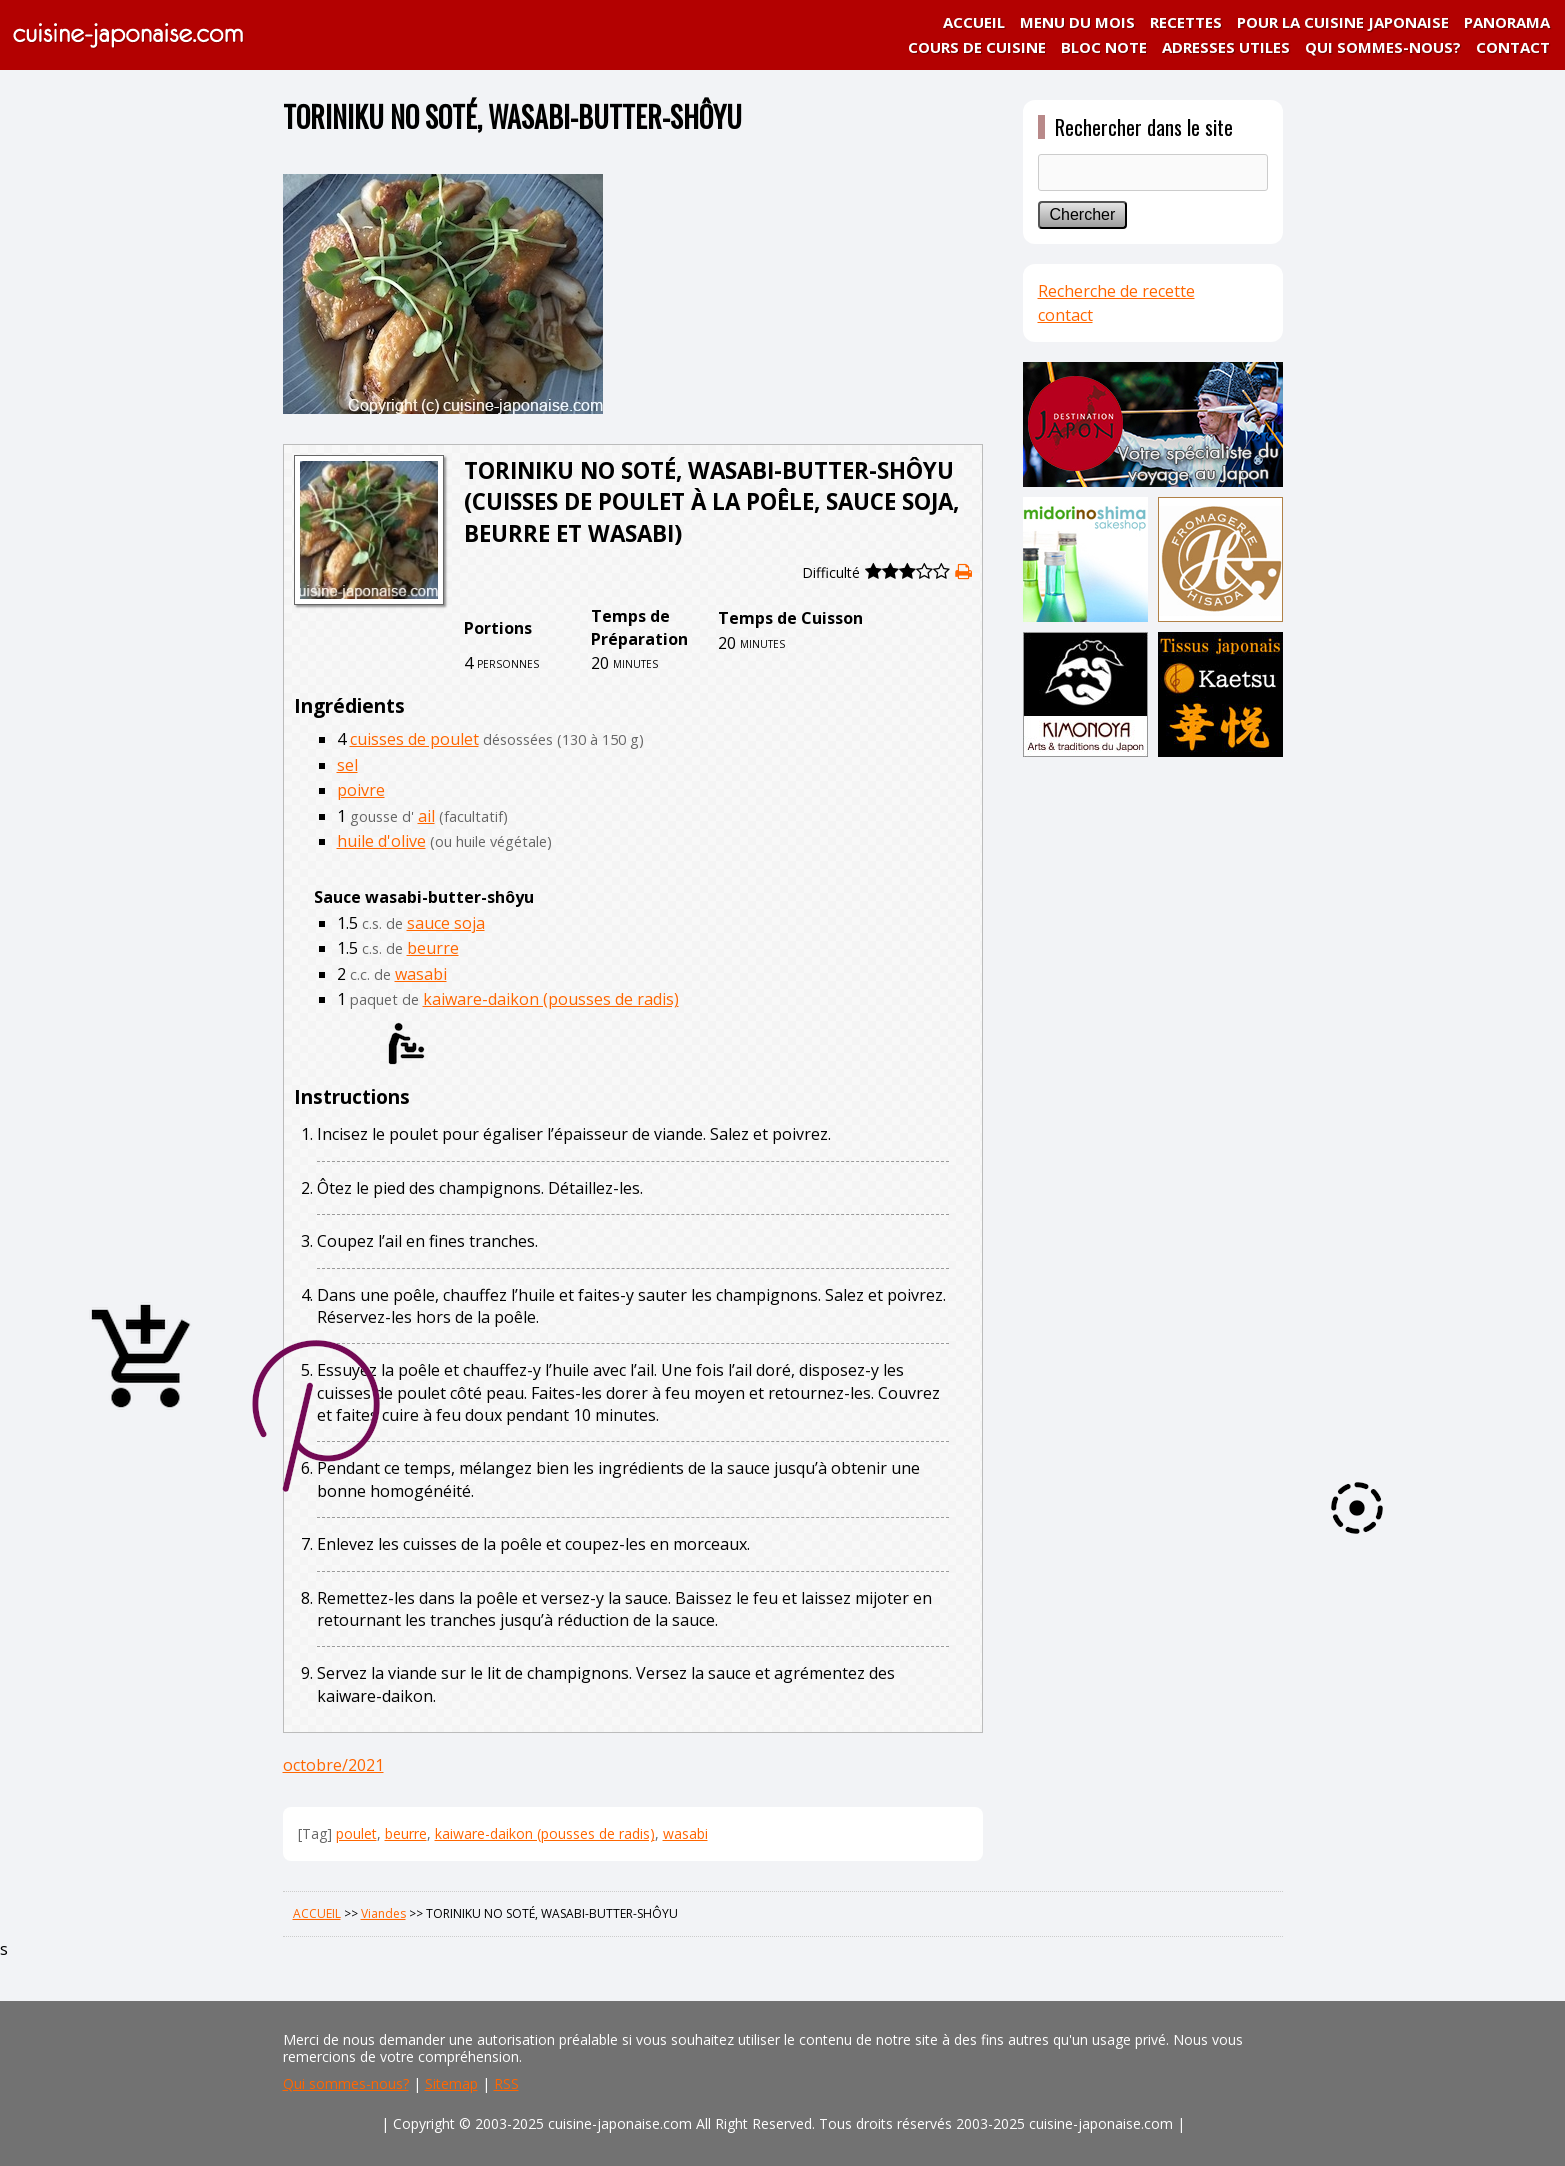 The image size is (1565, 2166). Describe the element at coordinates (145, 1358) in the screenshot. I see `add item to shopping cart` at that location.